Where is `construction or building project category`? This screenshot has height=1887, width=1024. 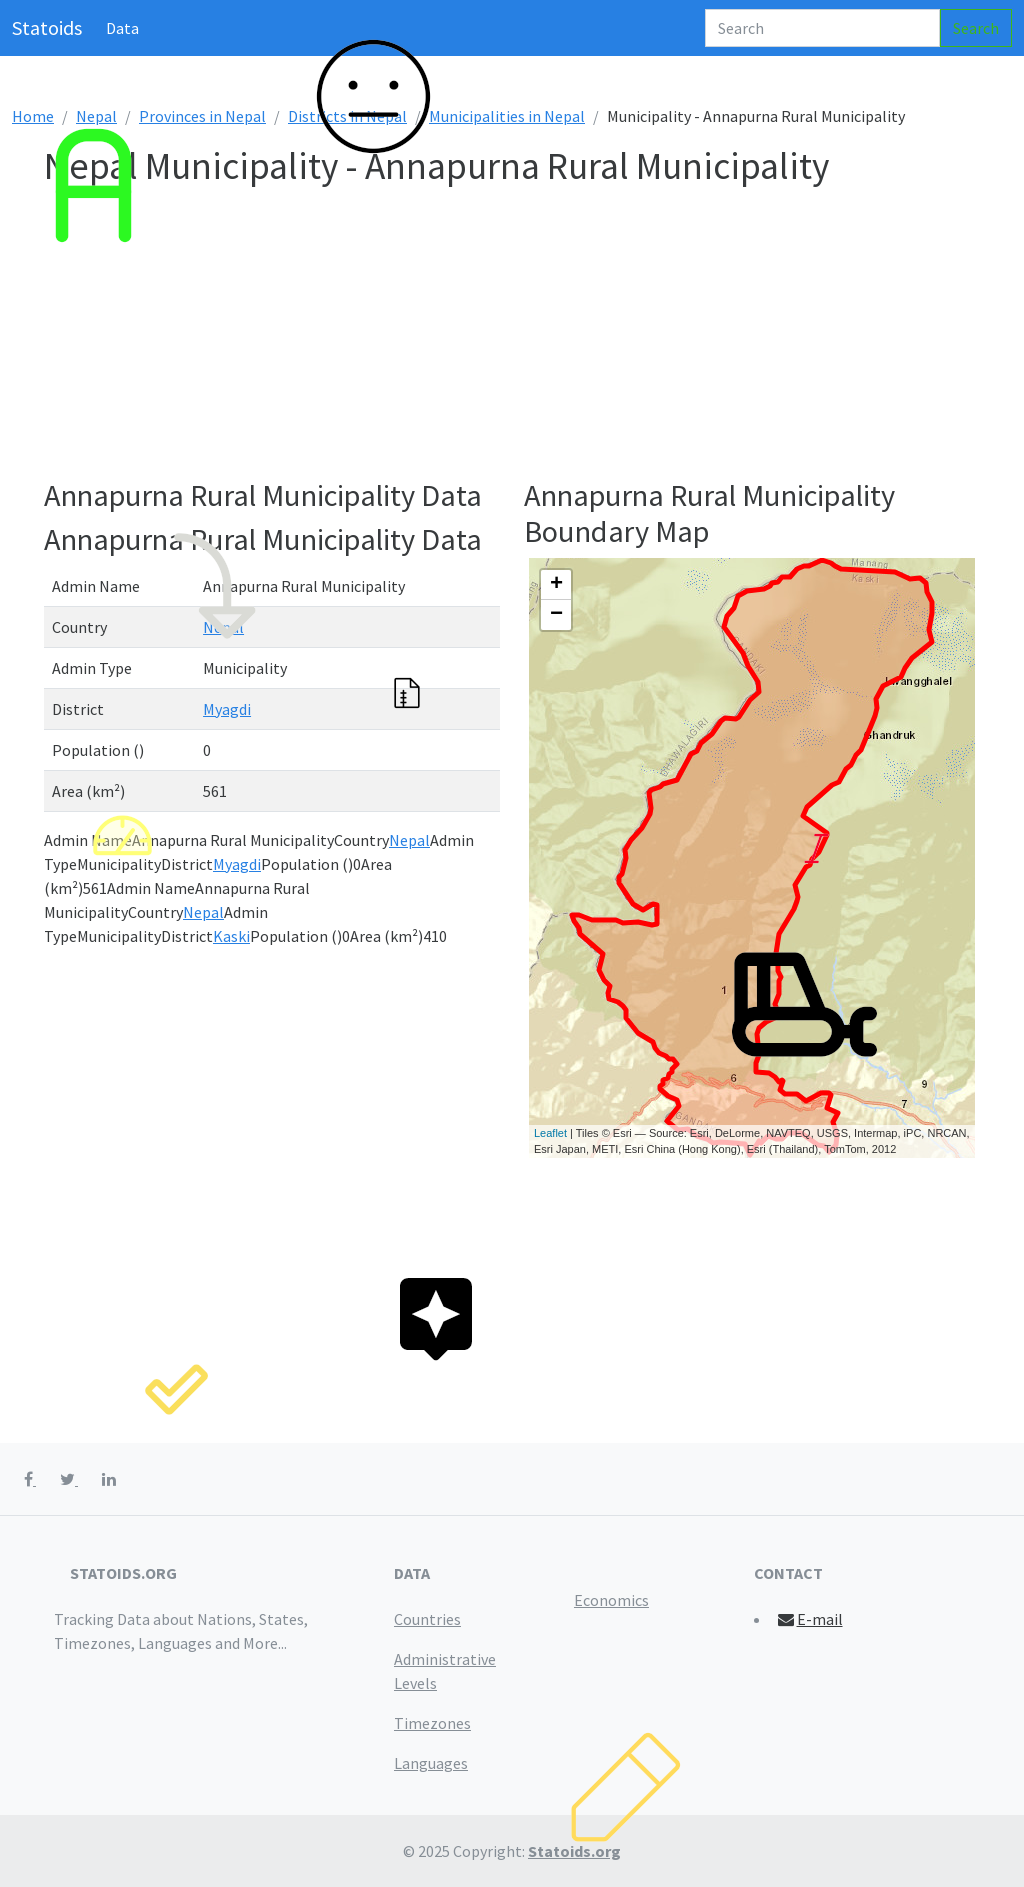
construction or building project category is located at coordinates (804, 1004).